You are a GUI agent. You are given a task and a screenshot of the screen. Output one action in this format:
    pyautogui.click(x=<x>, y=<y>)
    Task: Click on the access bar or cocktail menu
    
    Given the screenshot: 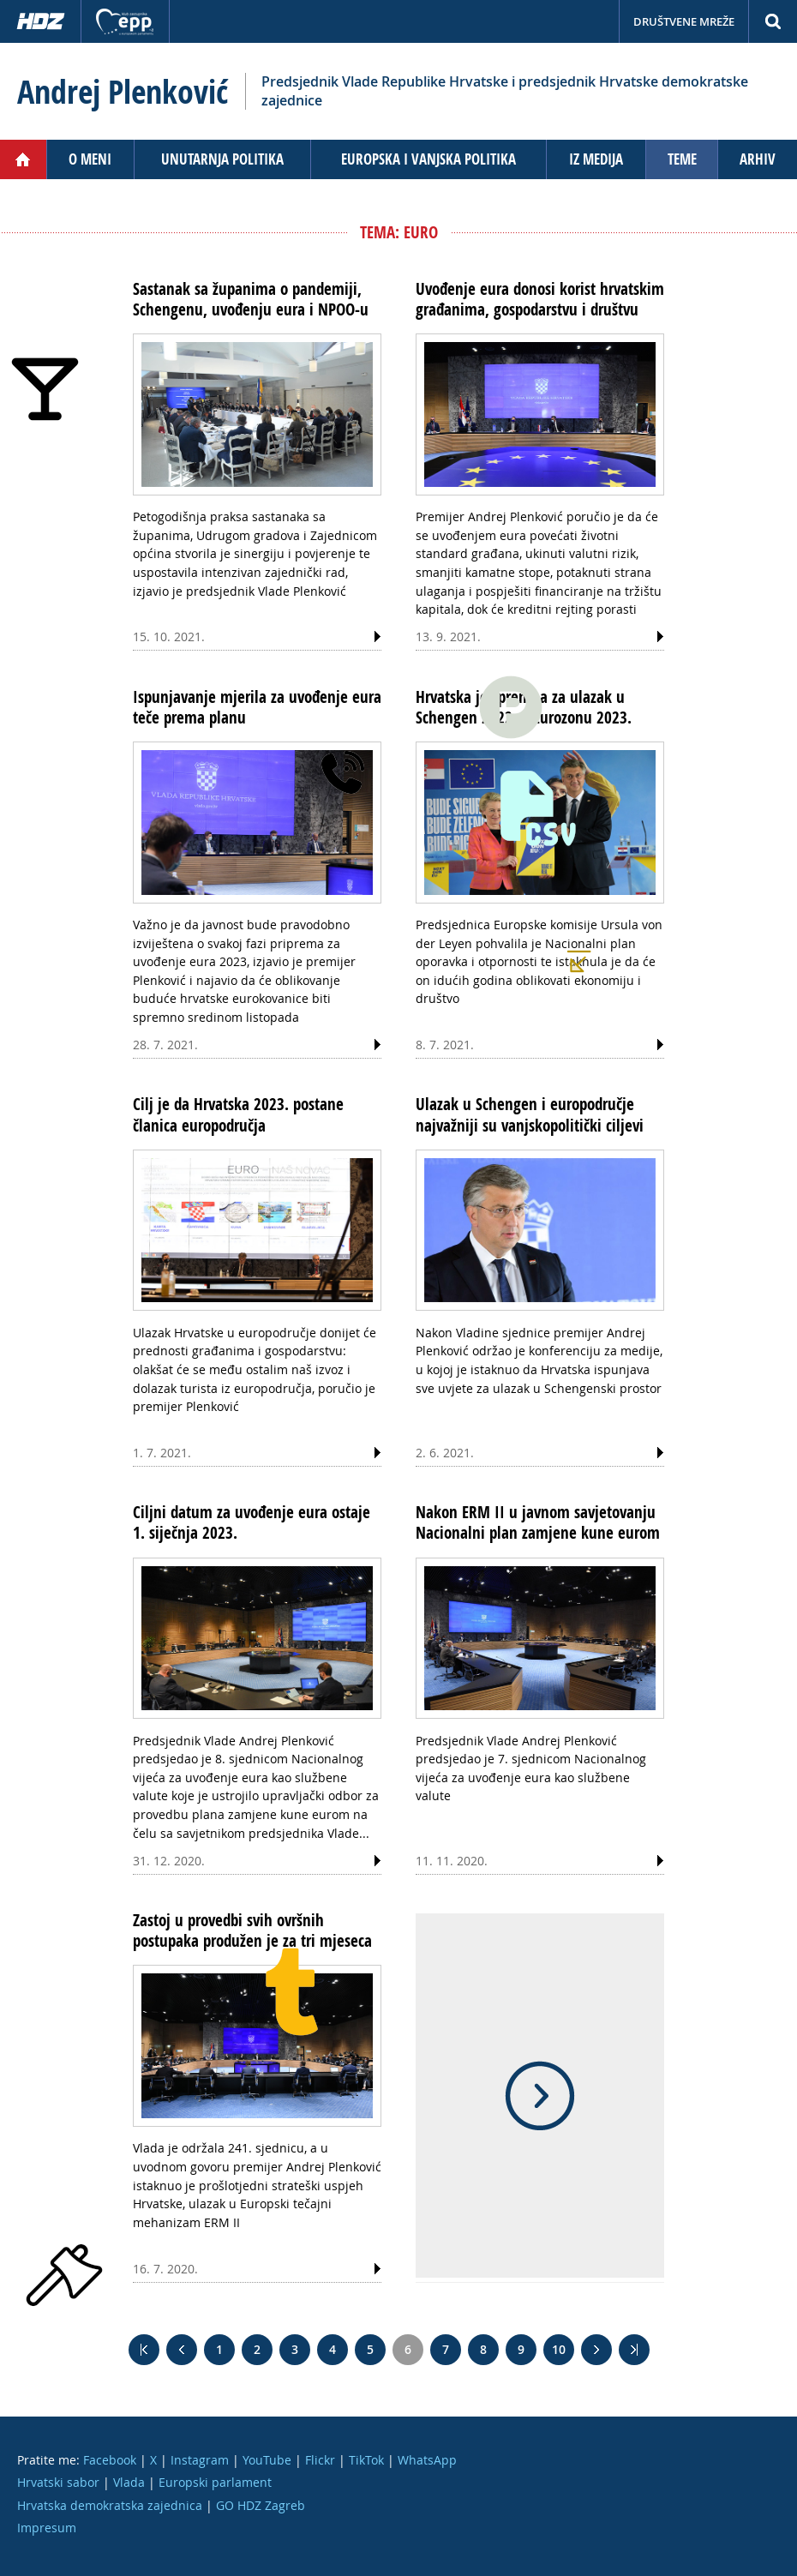 What is the action you would take?
    pyautogui.click(x=45, y=387)
    